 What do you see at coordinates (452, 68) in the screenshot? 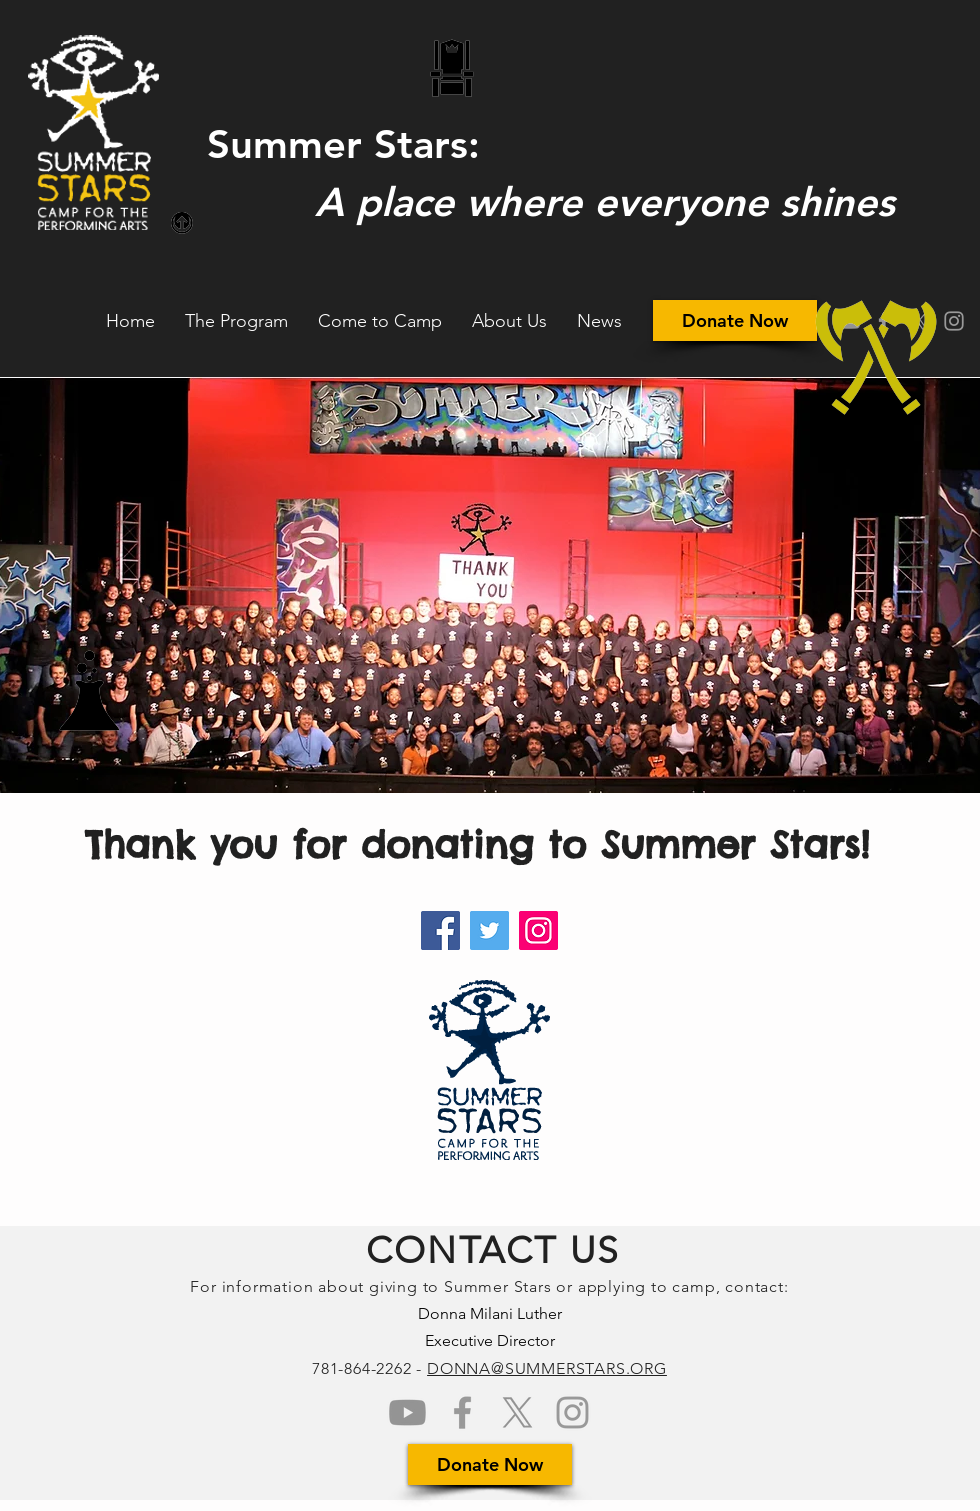
I see `access throne room or royal court in game` at bounding box center [452, 68].